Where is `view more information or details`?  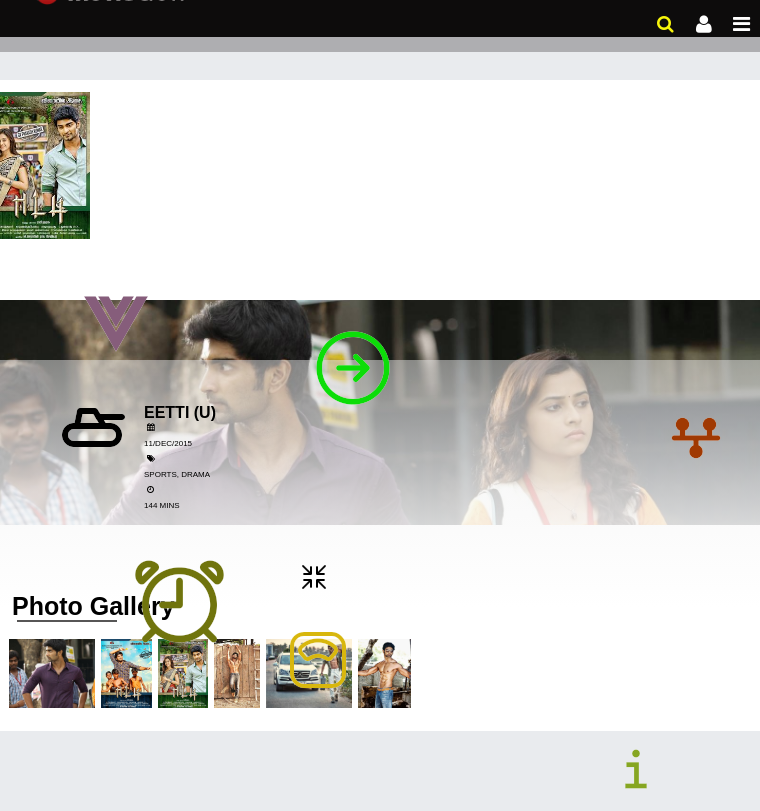
view more information or details is located at coordinates (636, 769).